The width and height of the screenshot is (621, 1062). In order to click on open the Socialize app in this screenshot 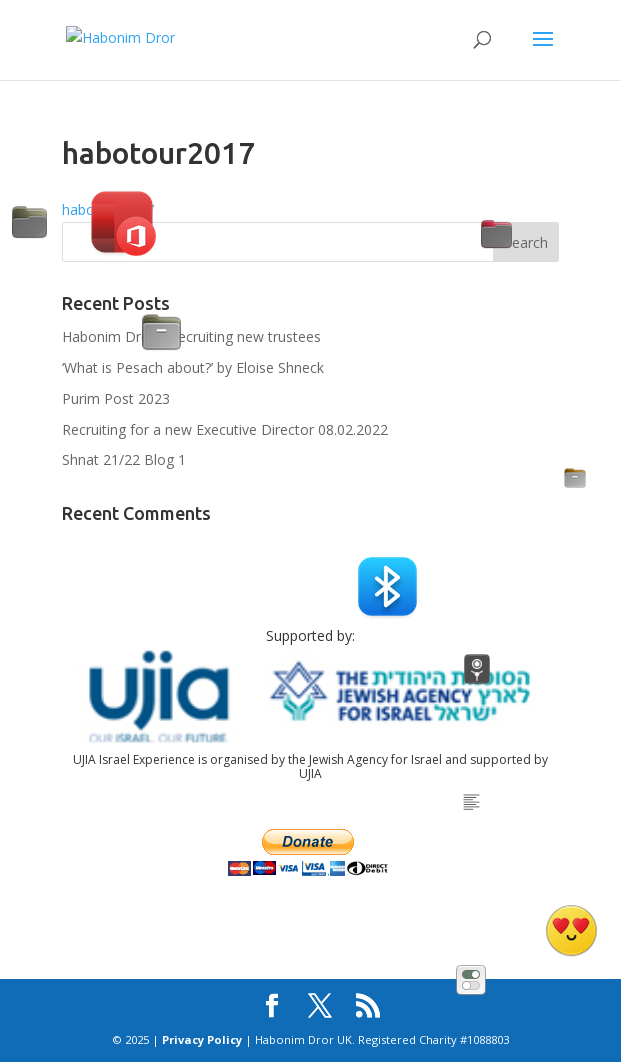, I will do `click(571, 930)`.